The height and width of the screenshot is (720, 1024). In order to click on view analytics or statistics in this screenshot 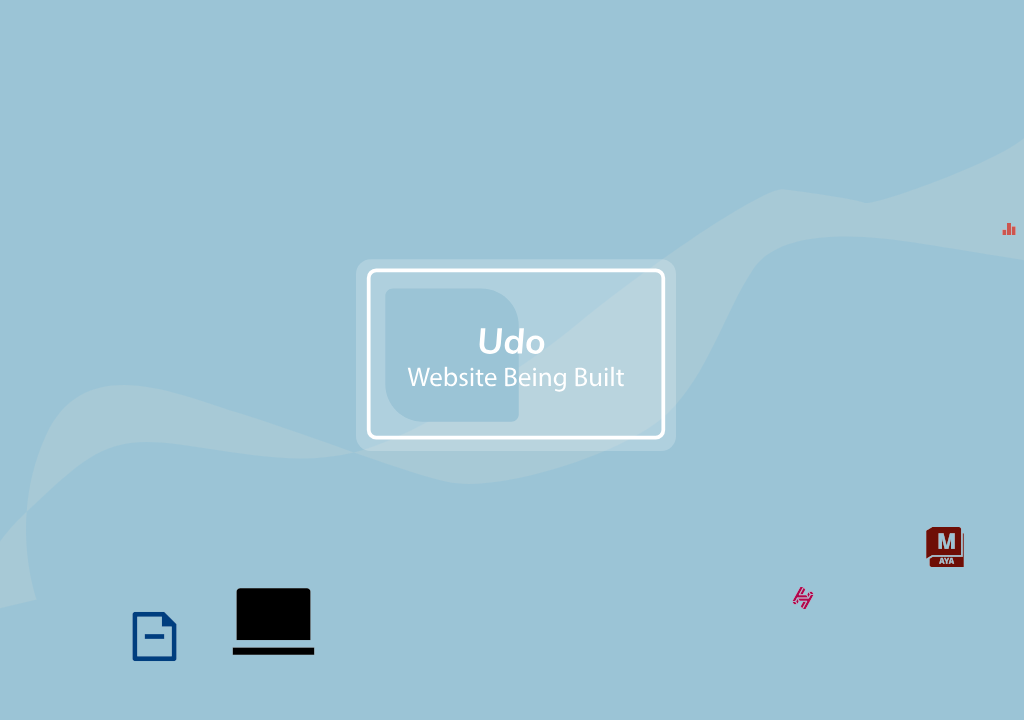, I will do `click(1009, 229)`.